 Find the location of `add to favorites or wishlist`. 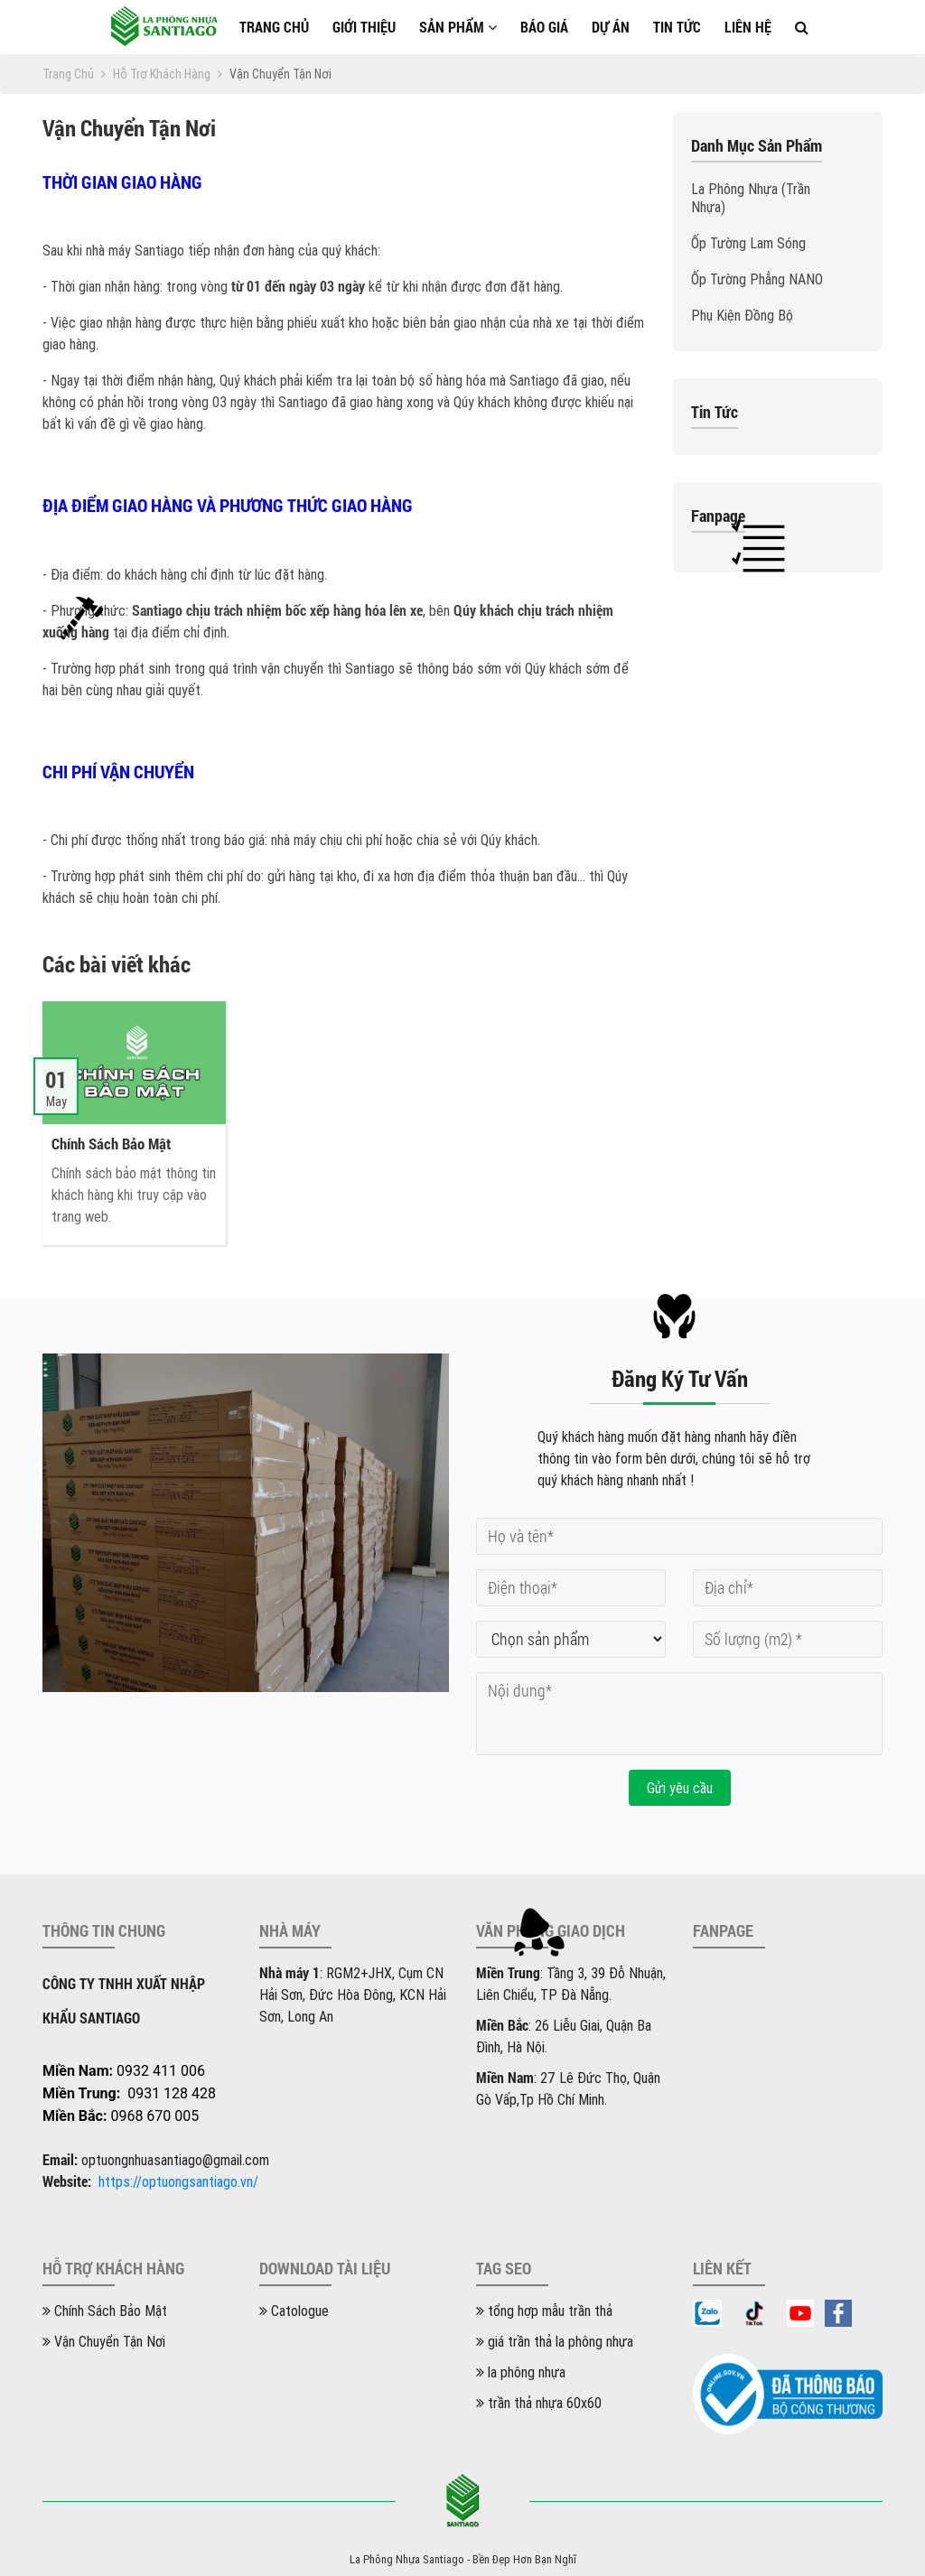

add to favorites or wishlist is located at coordinates (674, 1316).